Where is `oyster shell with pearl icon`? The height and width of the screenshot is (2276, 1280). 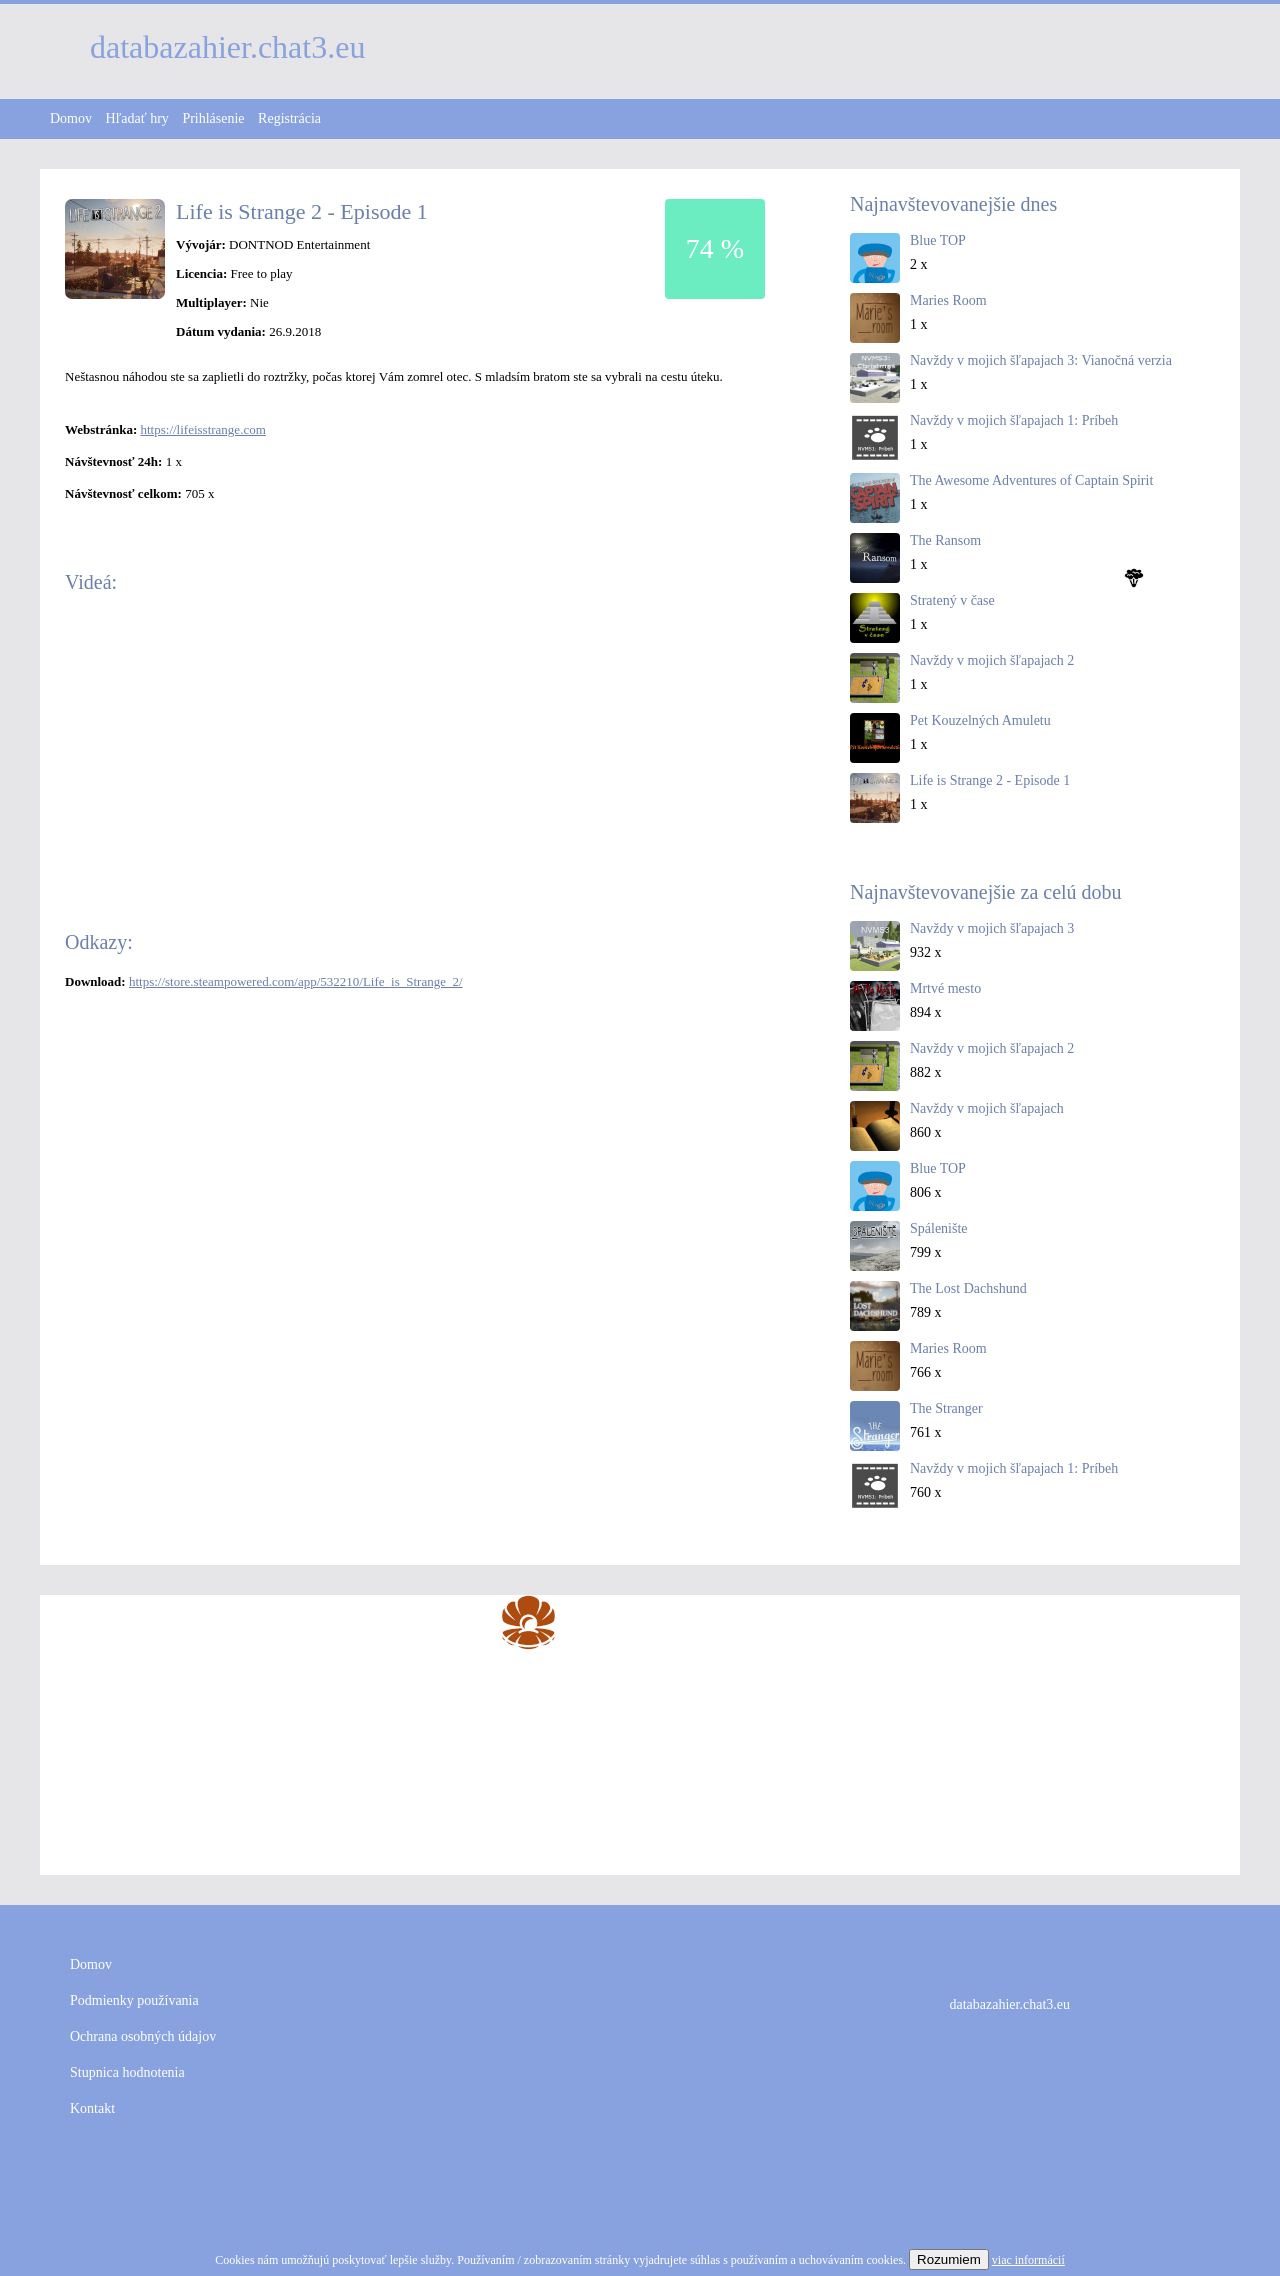
oyster shell with pearl icon is located at coordinates (528, 1622).